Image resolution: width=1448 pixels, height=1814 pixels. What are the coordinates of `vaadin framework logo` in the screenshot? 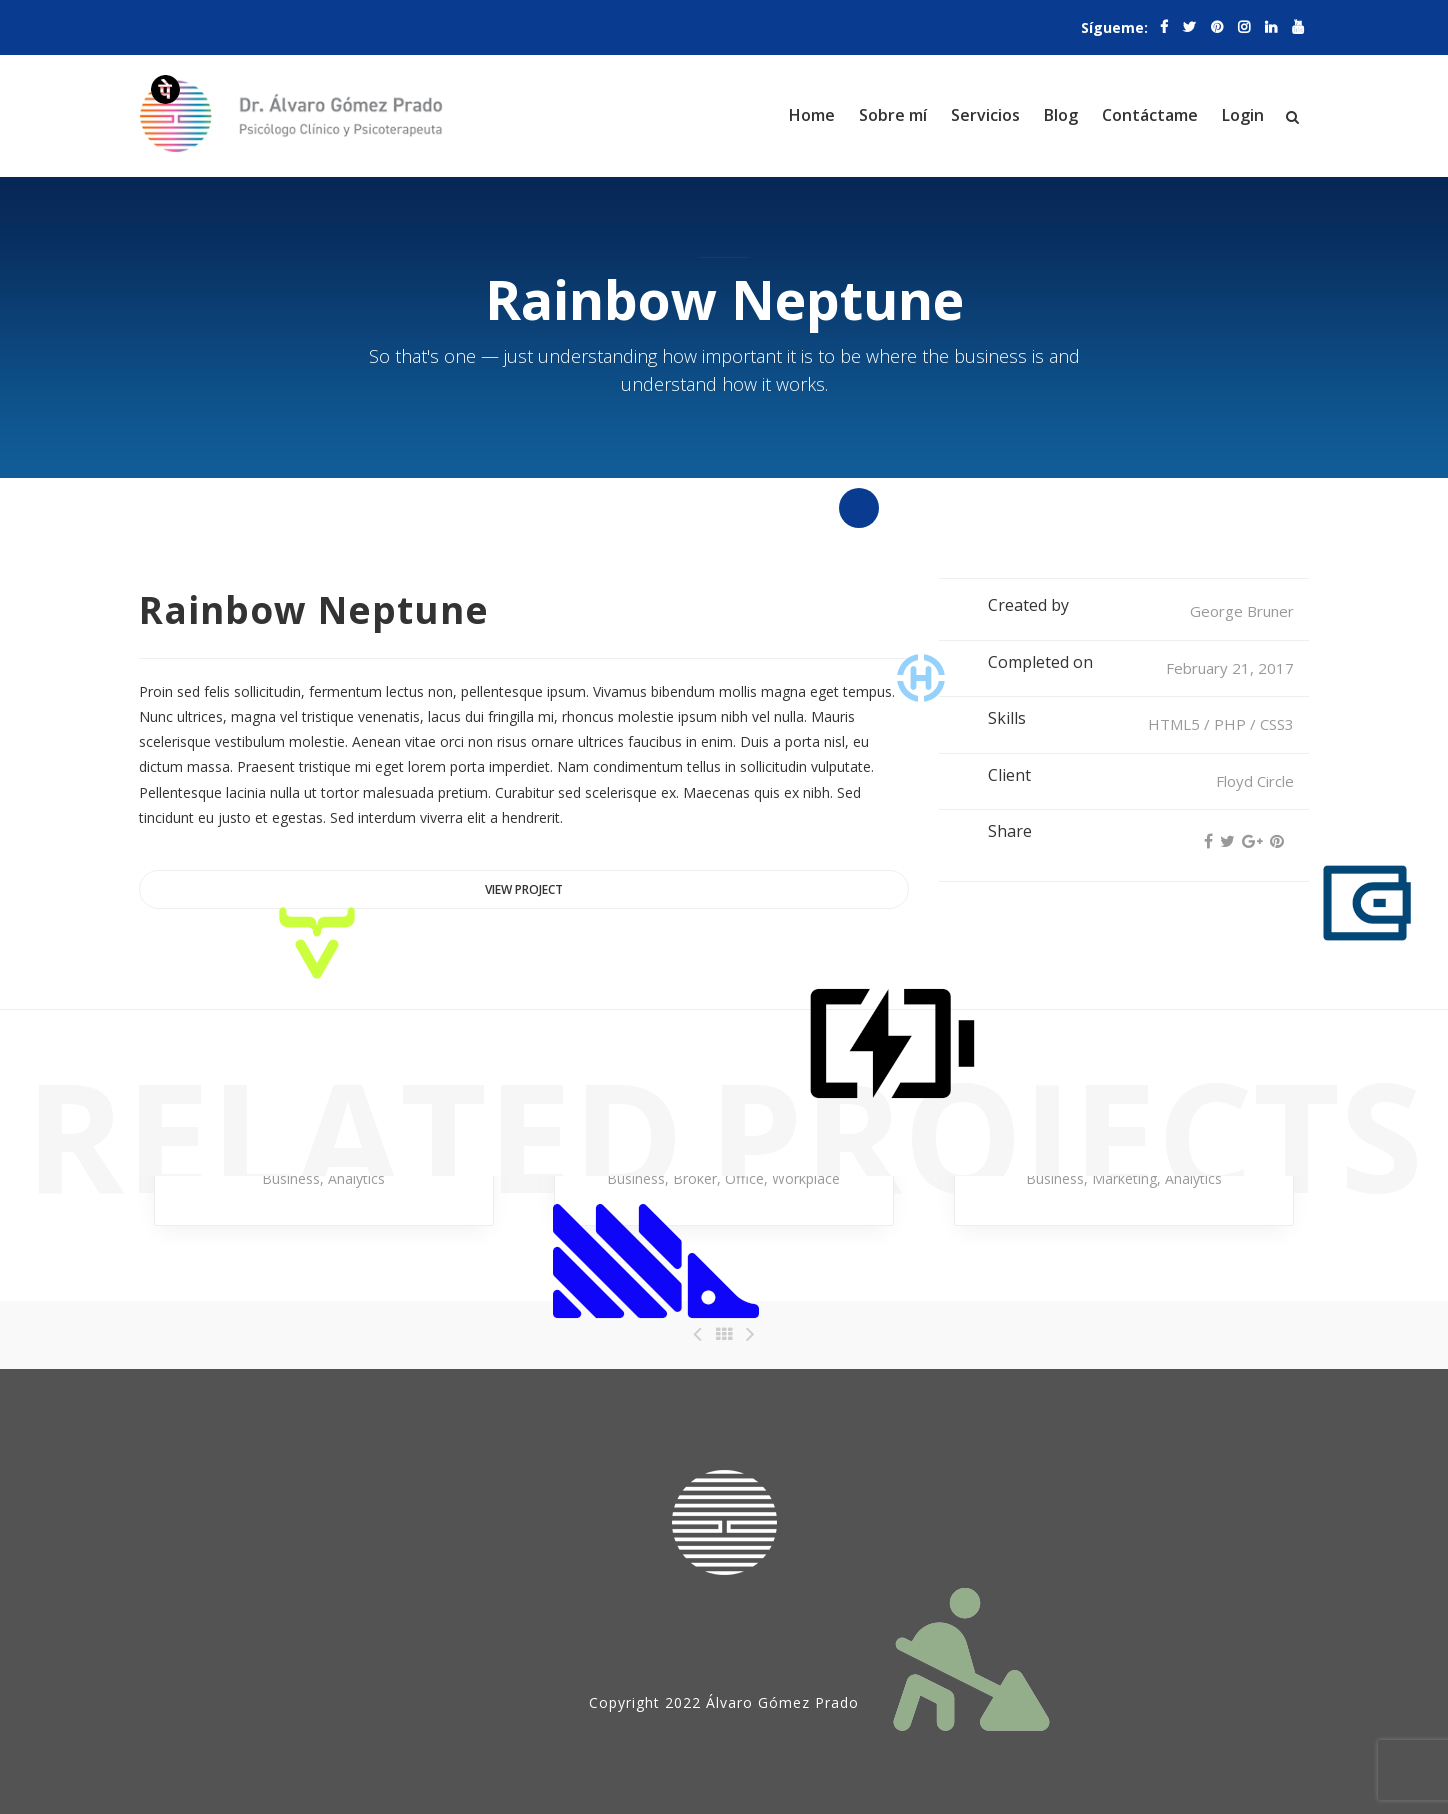 It's located at (317, 945).